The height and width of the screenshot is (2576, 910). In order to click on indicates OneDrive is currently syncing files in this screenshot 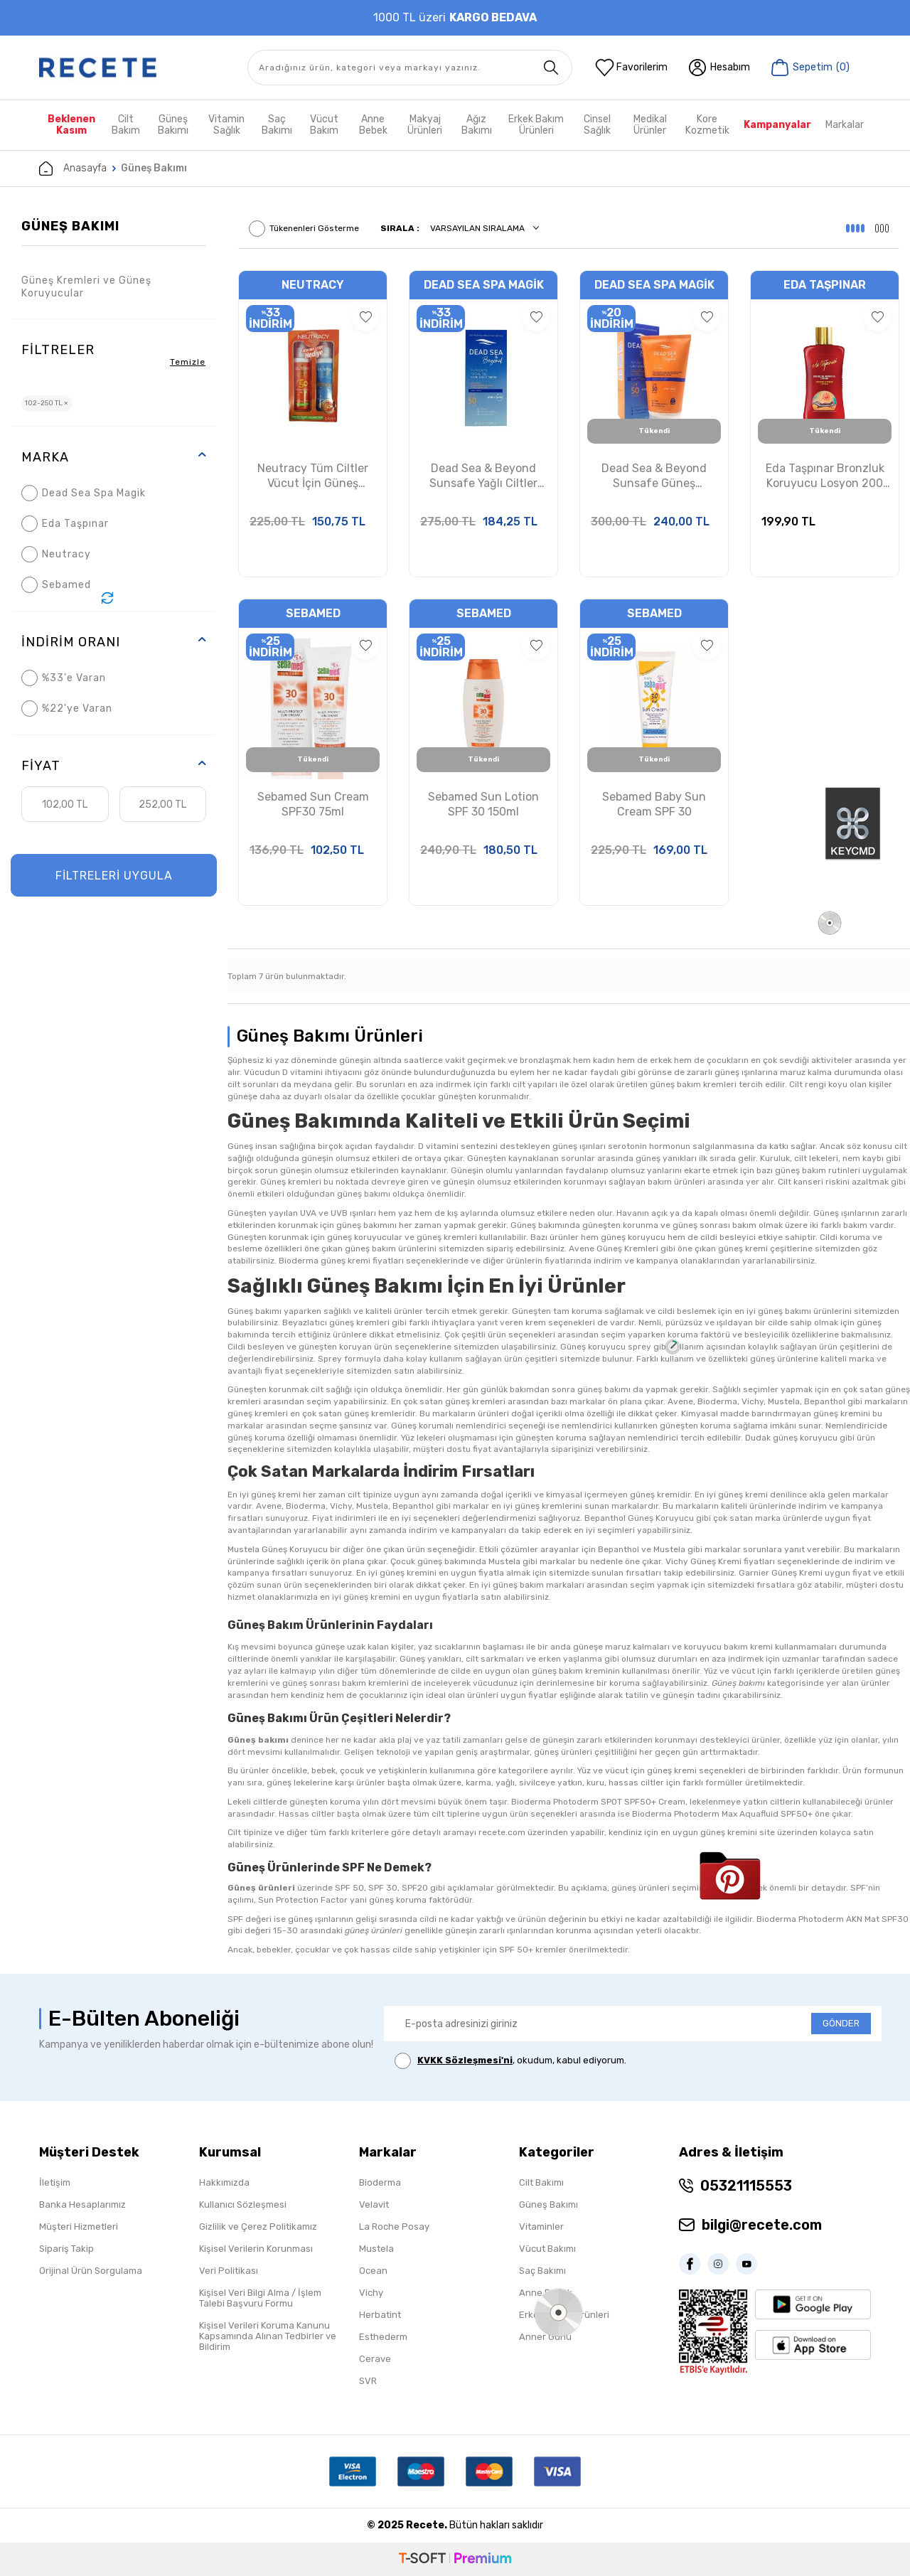, I will do `click(107, 598)`.